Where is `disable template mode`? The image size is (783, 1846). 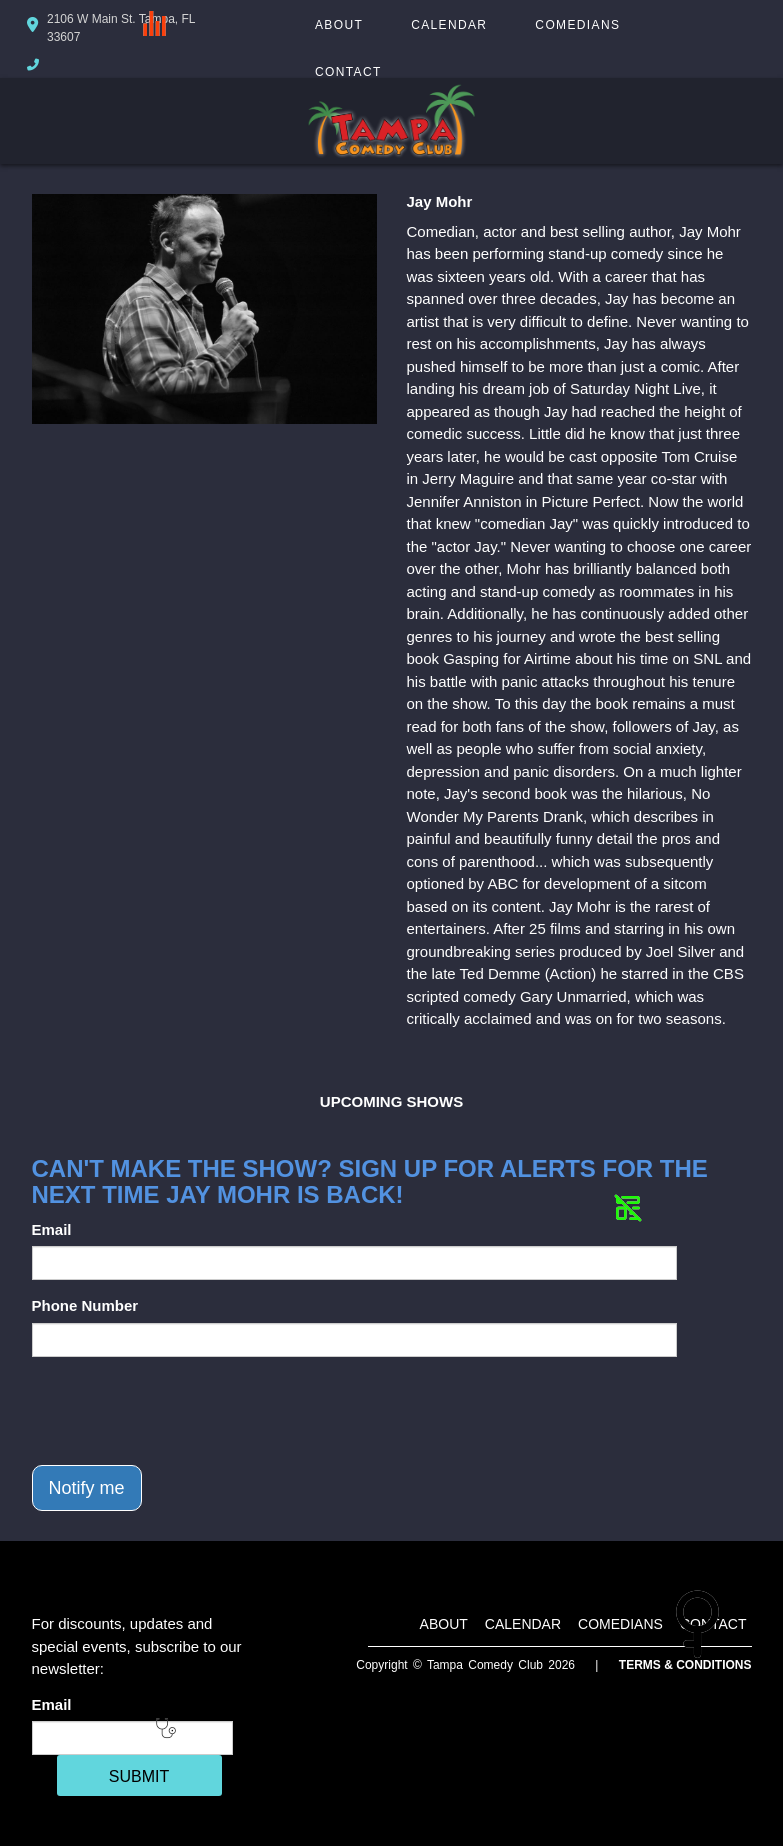 disable template mode is located at coordinates (628, 1208).